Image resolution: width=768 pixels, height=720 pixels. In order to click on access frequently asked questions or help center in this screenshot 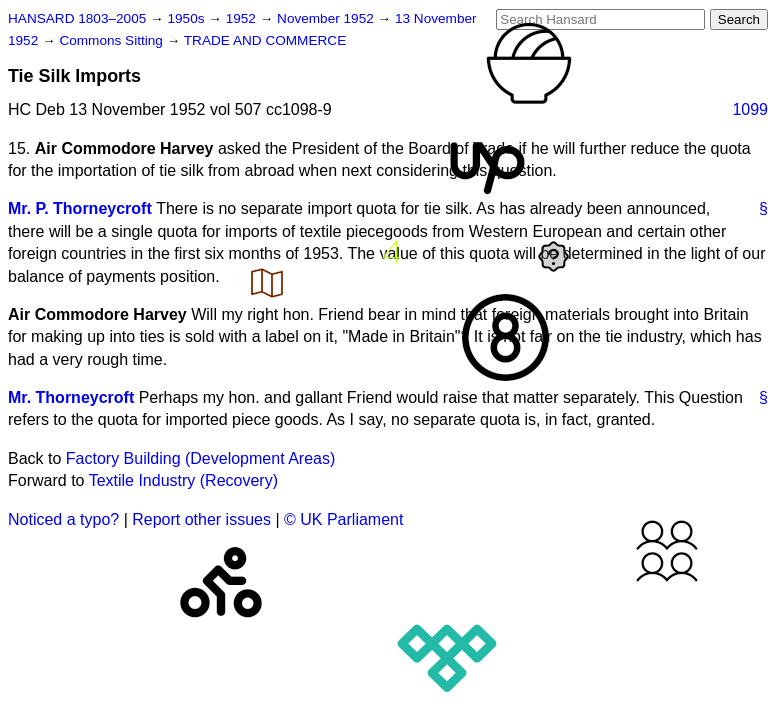, I will do `click(553, 256)`.